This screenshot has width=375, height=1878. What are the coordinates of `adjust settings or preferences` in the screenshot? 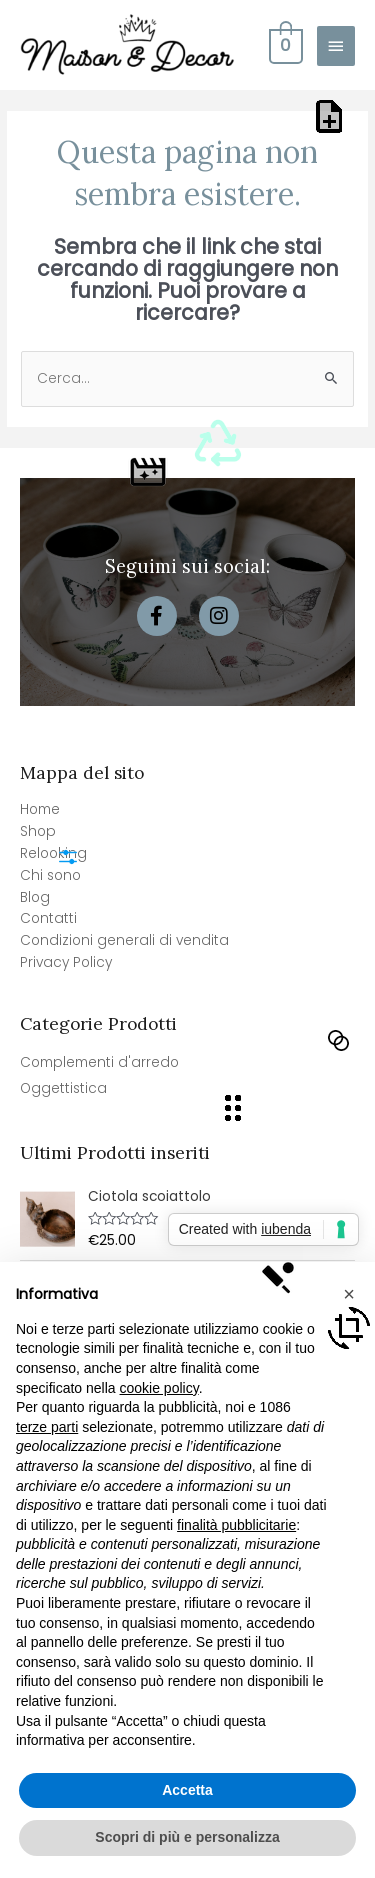 It's located at (68, 857).